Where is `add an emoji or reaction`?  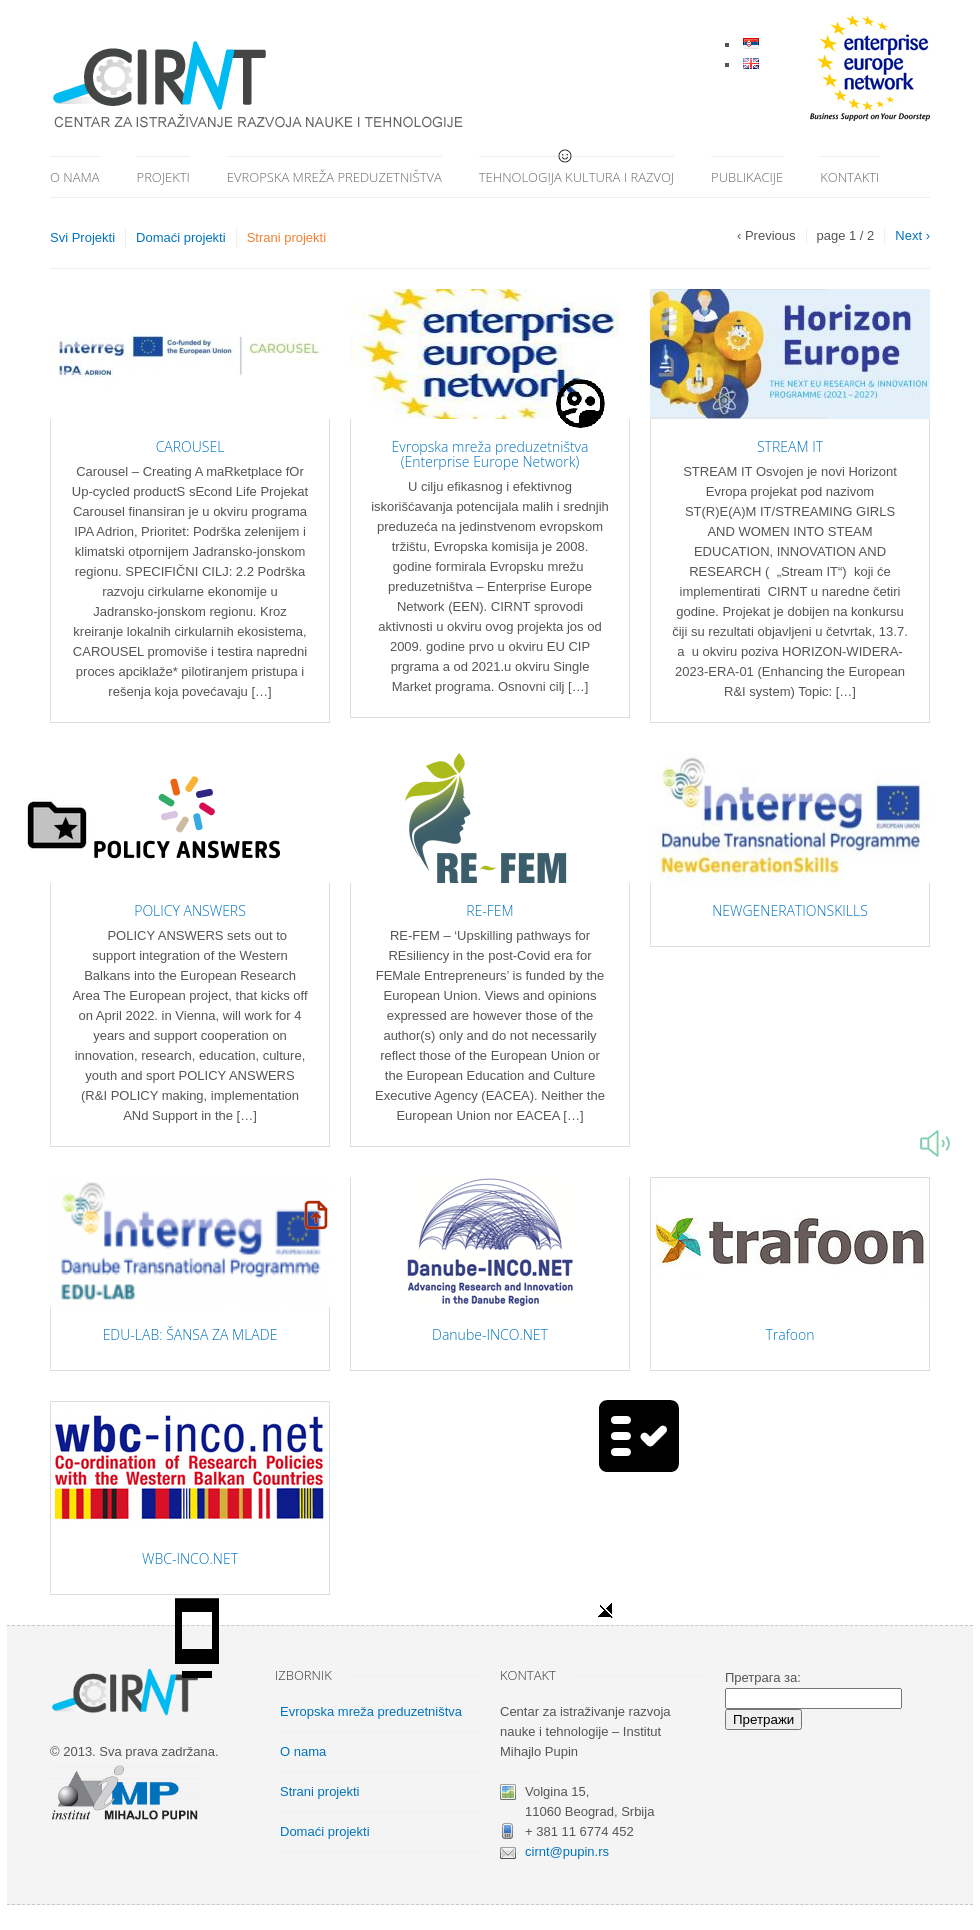 add an emoji or reaction is located at coordinates (565, 156).